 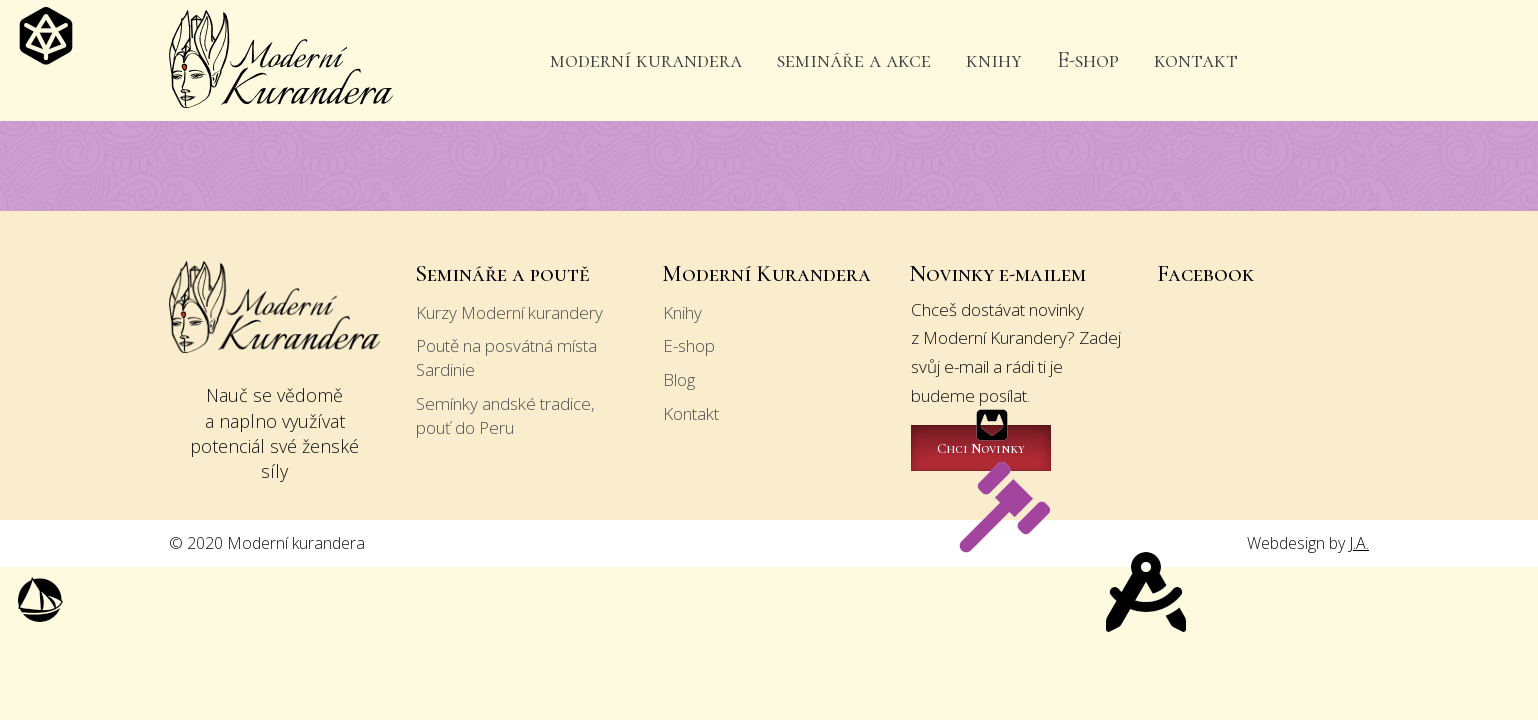 I want to click on access tabletop gaming or RPG features, so click(x=46, y=35).